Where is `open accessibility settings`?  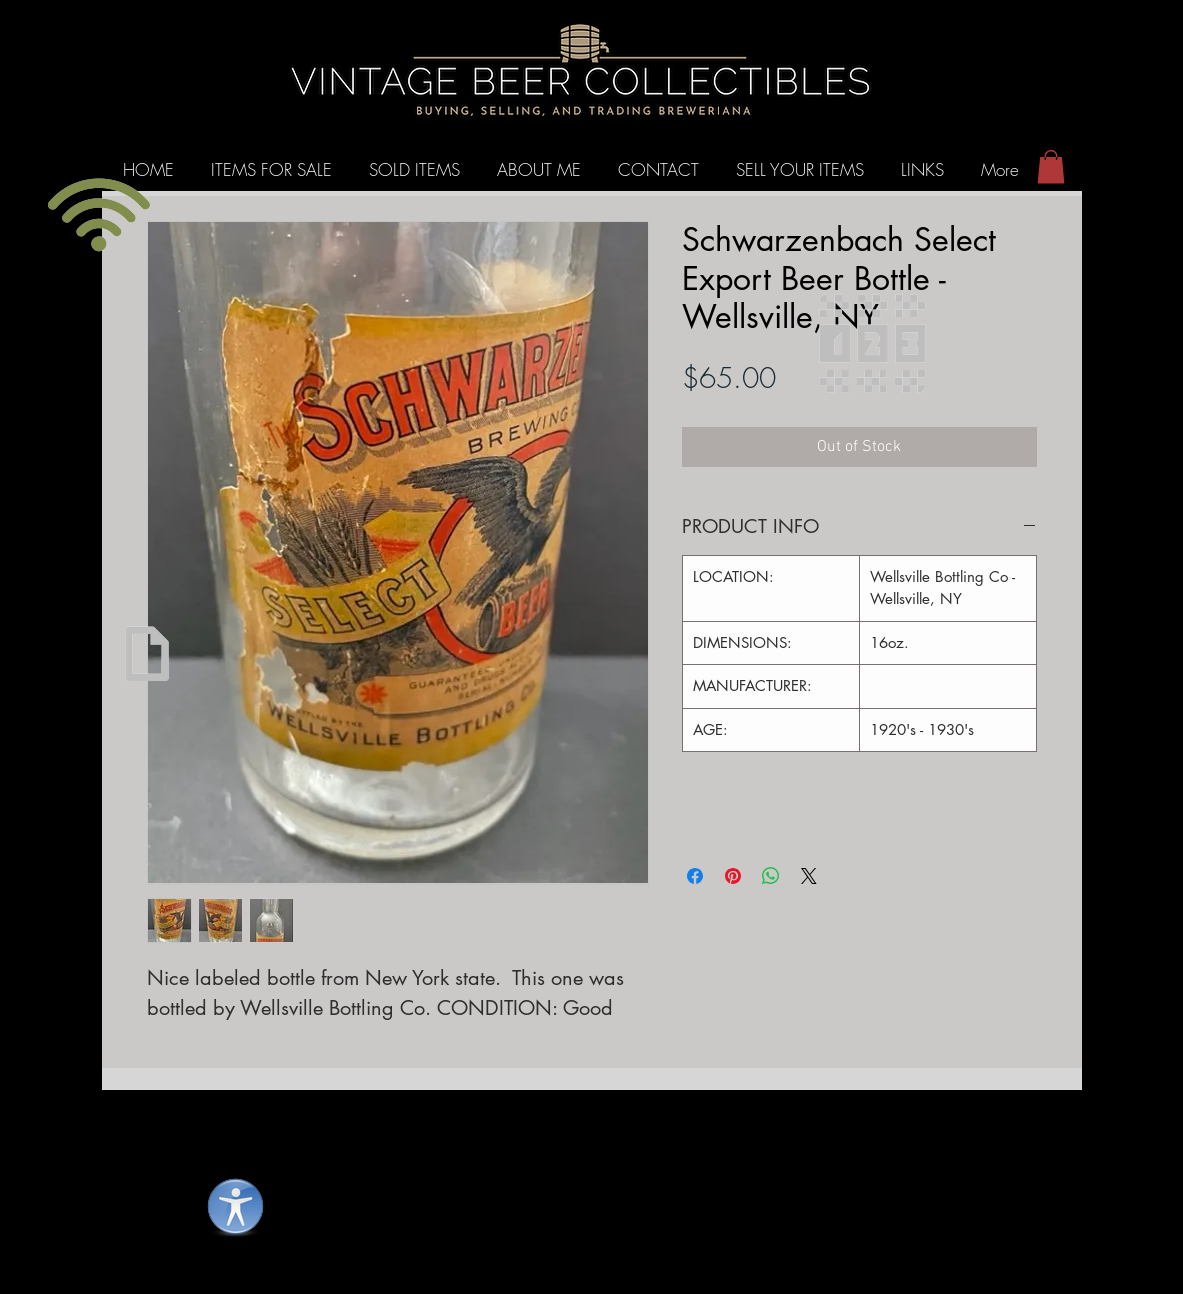
open accessibility settings is located at coordinates (235, 1206).